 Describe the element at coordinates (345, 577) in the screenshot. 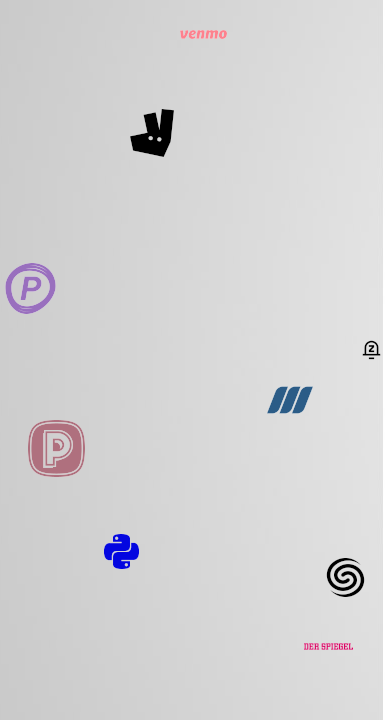

I see `Laravel Nova administration panel logo` at that location.